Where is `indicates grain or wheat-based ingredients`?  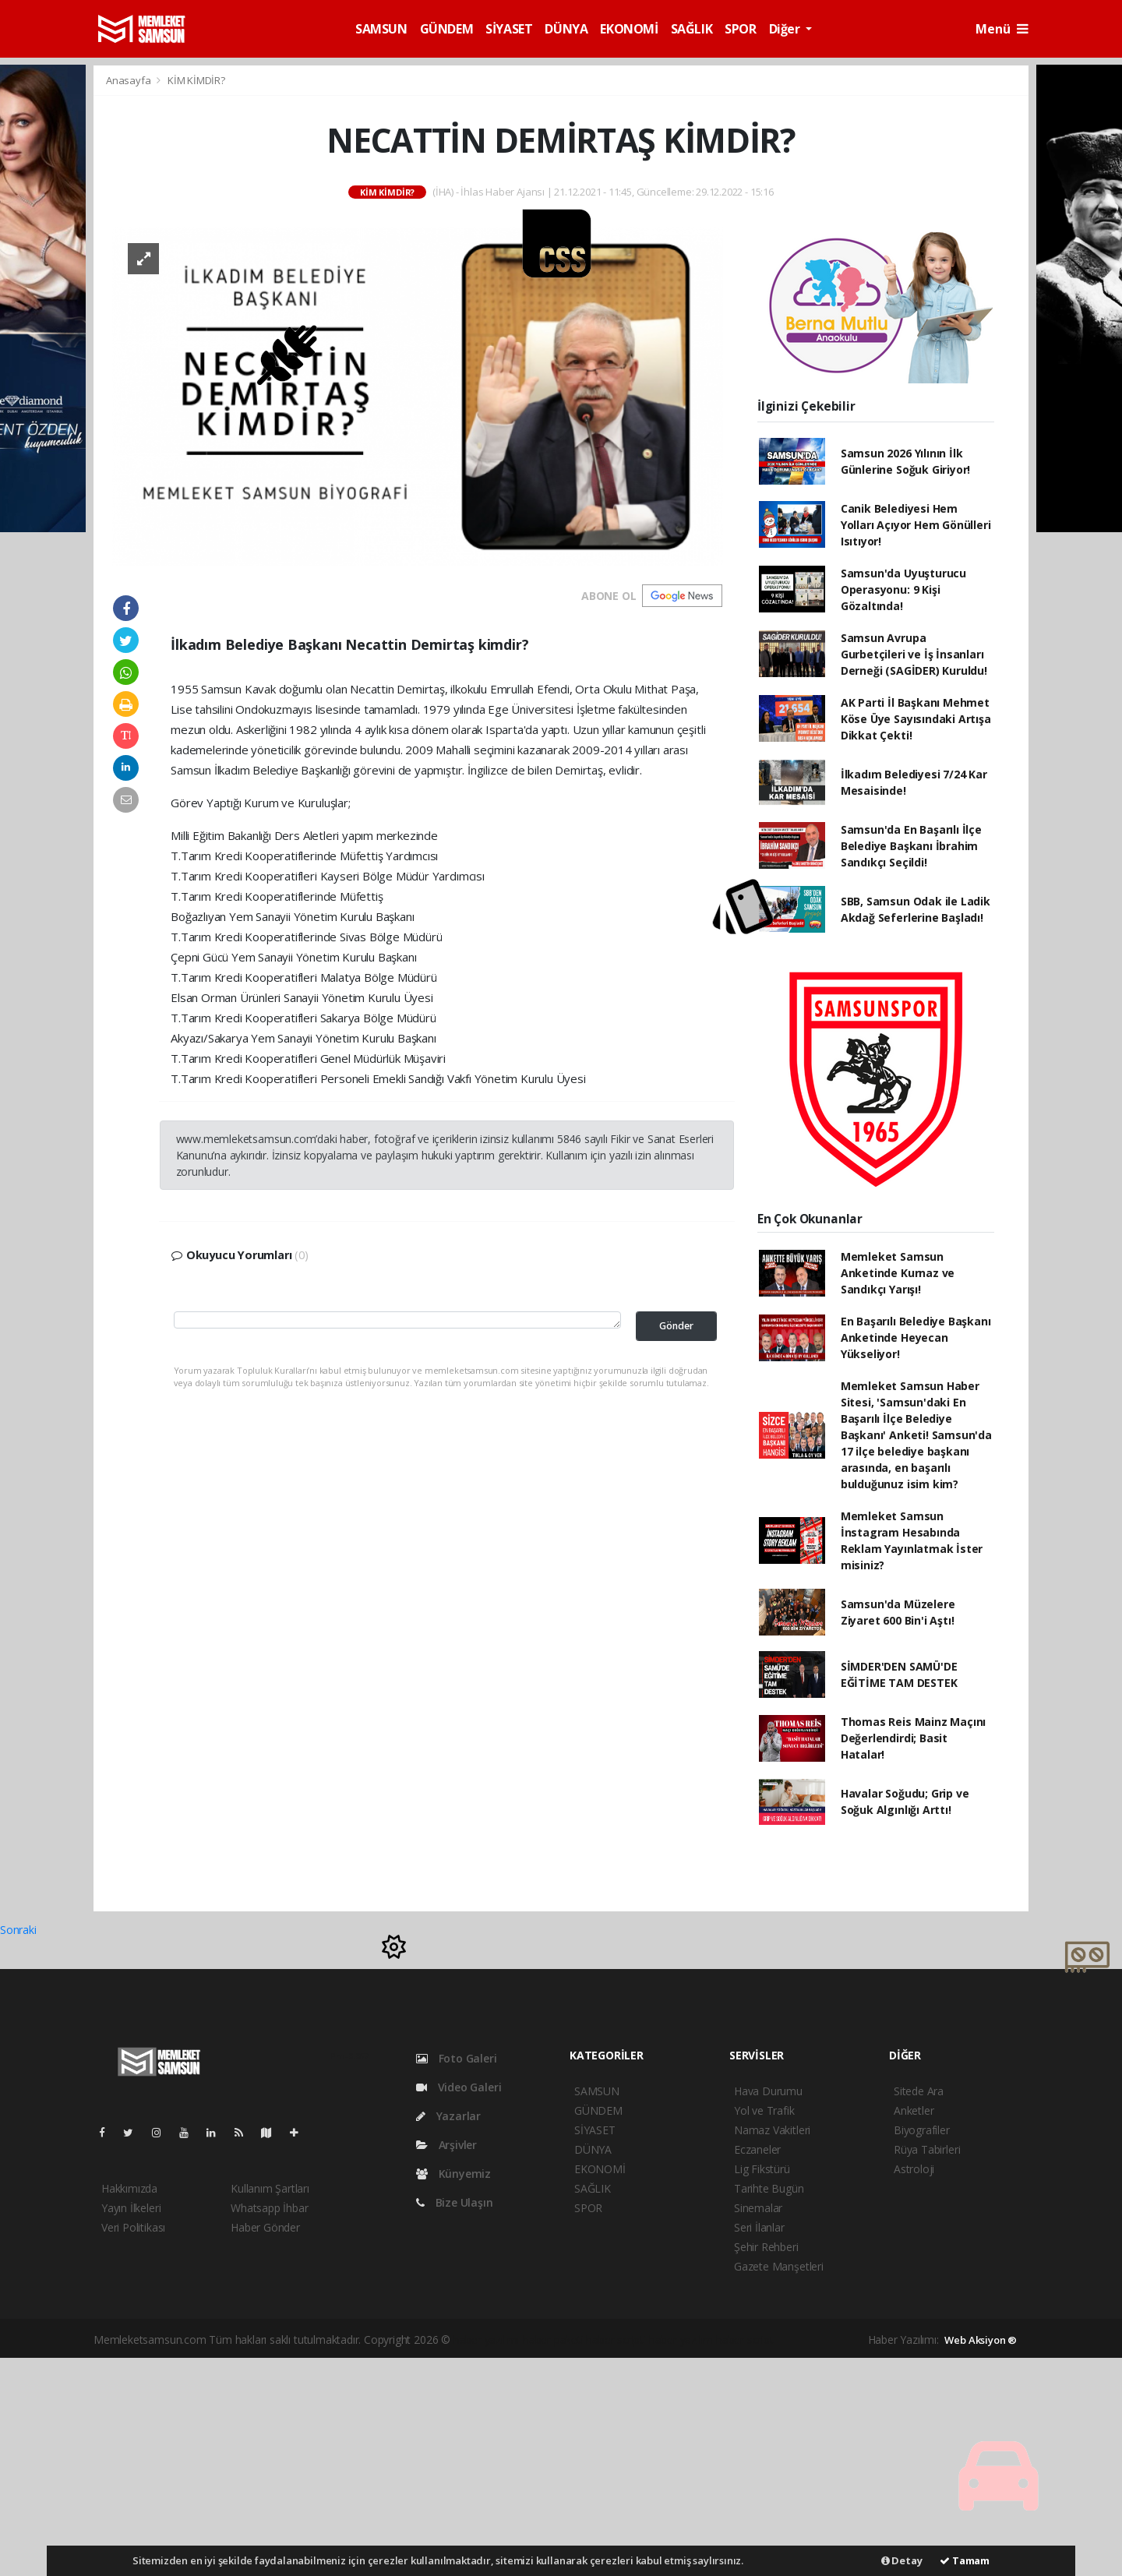
indicates grain or wheat-based ingredients is located at coordinates (288, 353).